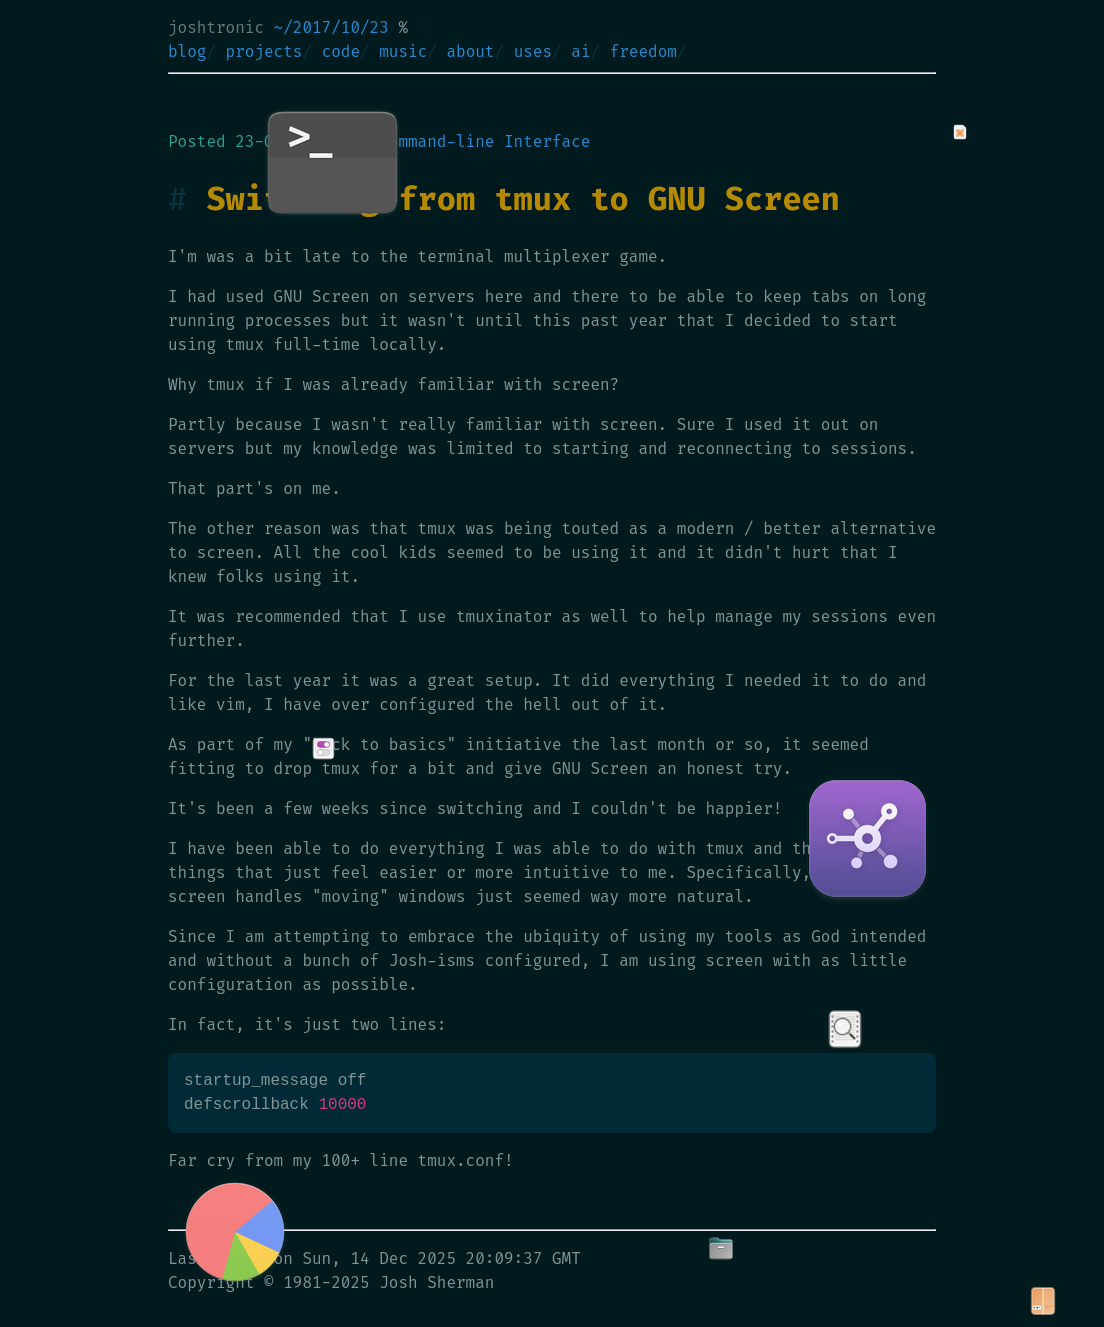 This screenshot has height=1327, width=1104. What do you see at coordinates (845, 1029) in the screenshot?
I see `open the log viewer application` at bounding box center [845, 1029].